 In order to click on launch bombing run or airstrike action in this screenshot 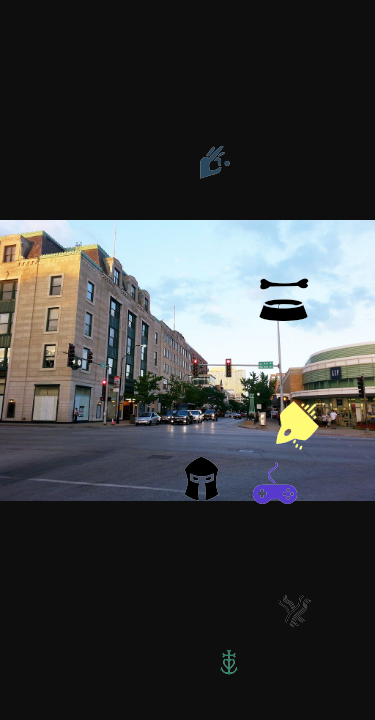, I will do `click(297, 425)`.